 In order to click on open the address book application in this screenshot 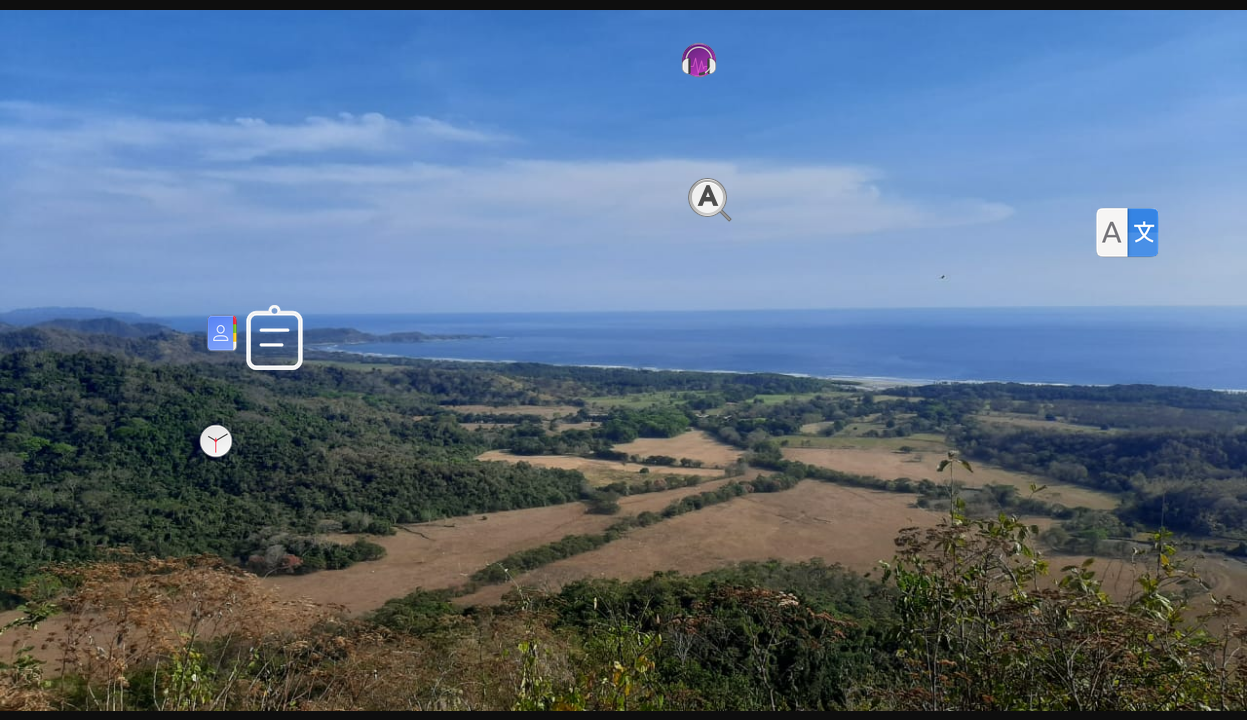, I will do `click(222, 333)`.